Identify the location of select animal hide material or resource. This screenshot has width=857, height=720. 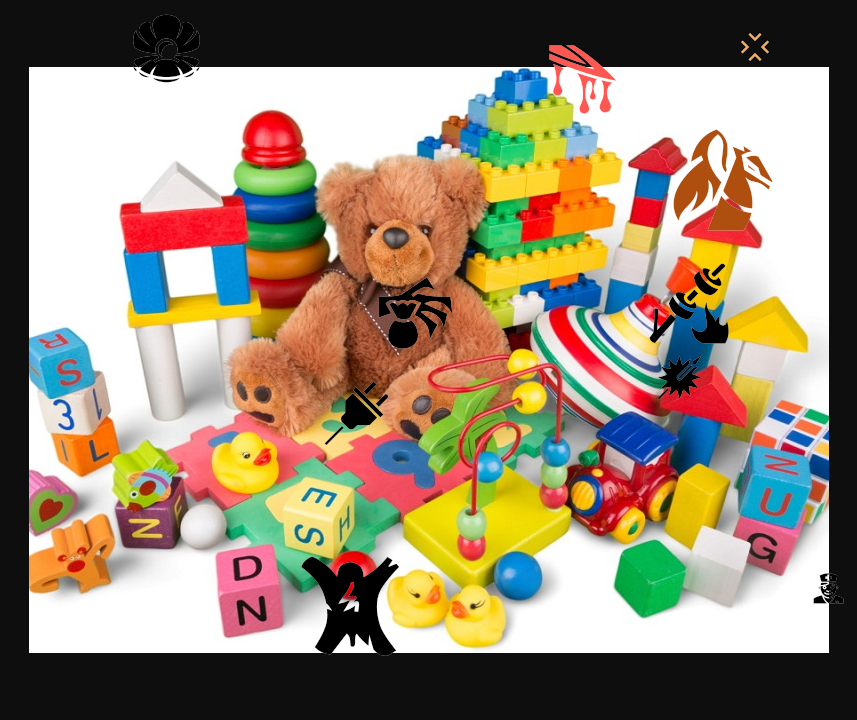
(350, 606).